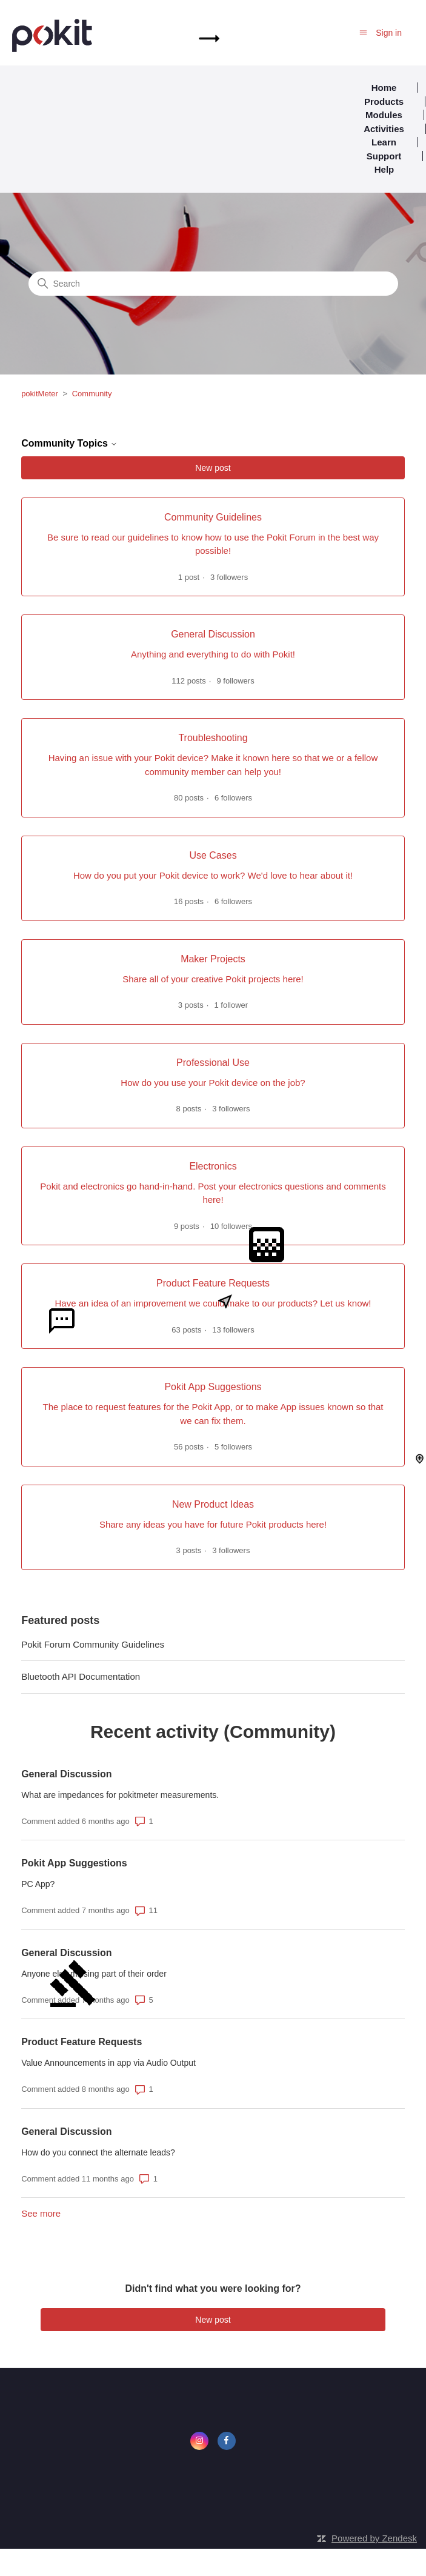  What do you see at coordinates (267, 1245) in the screenshot?
I see `apply a gradient effect to an image` at bounding box center [267, 1245].